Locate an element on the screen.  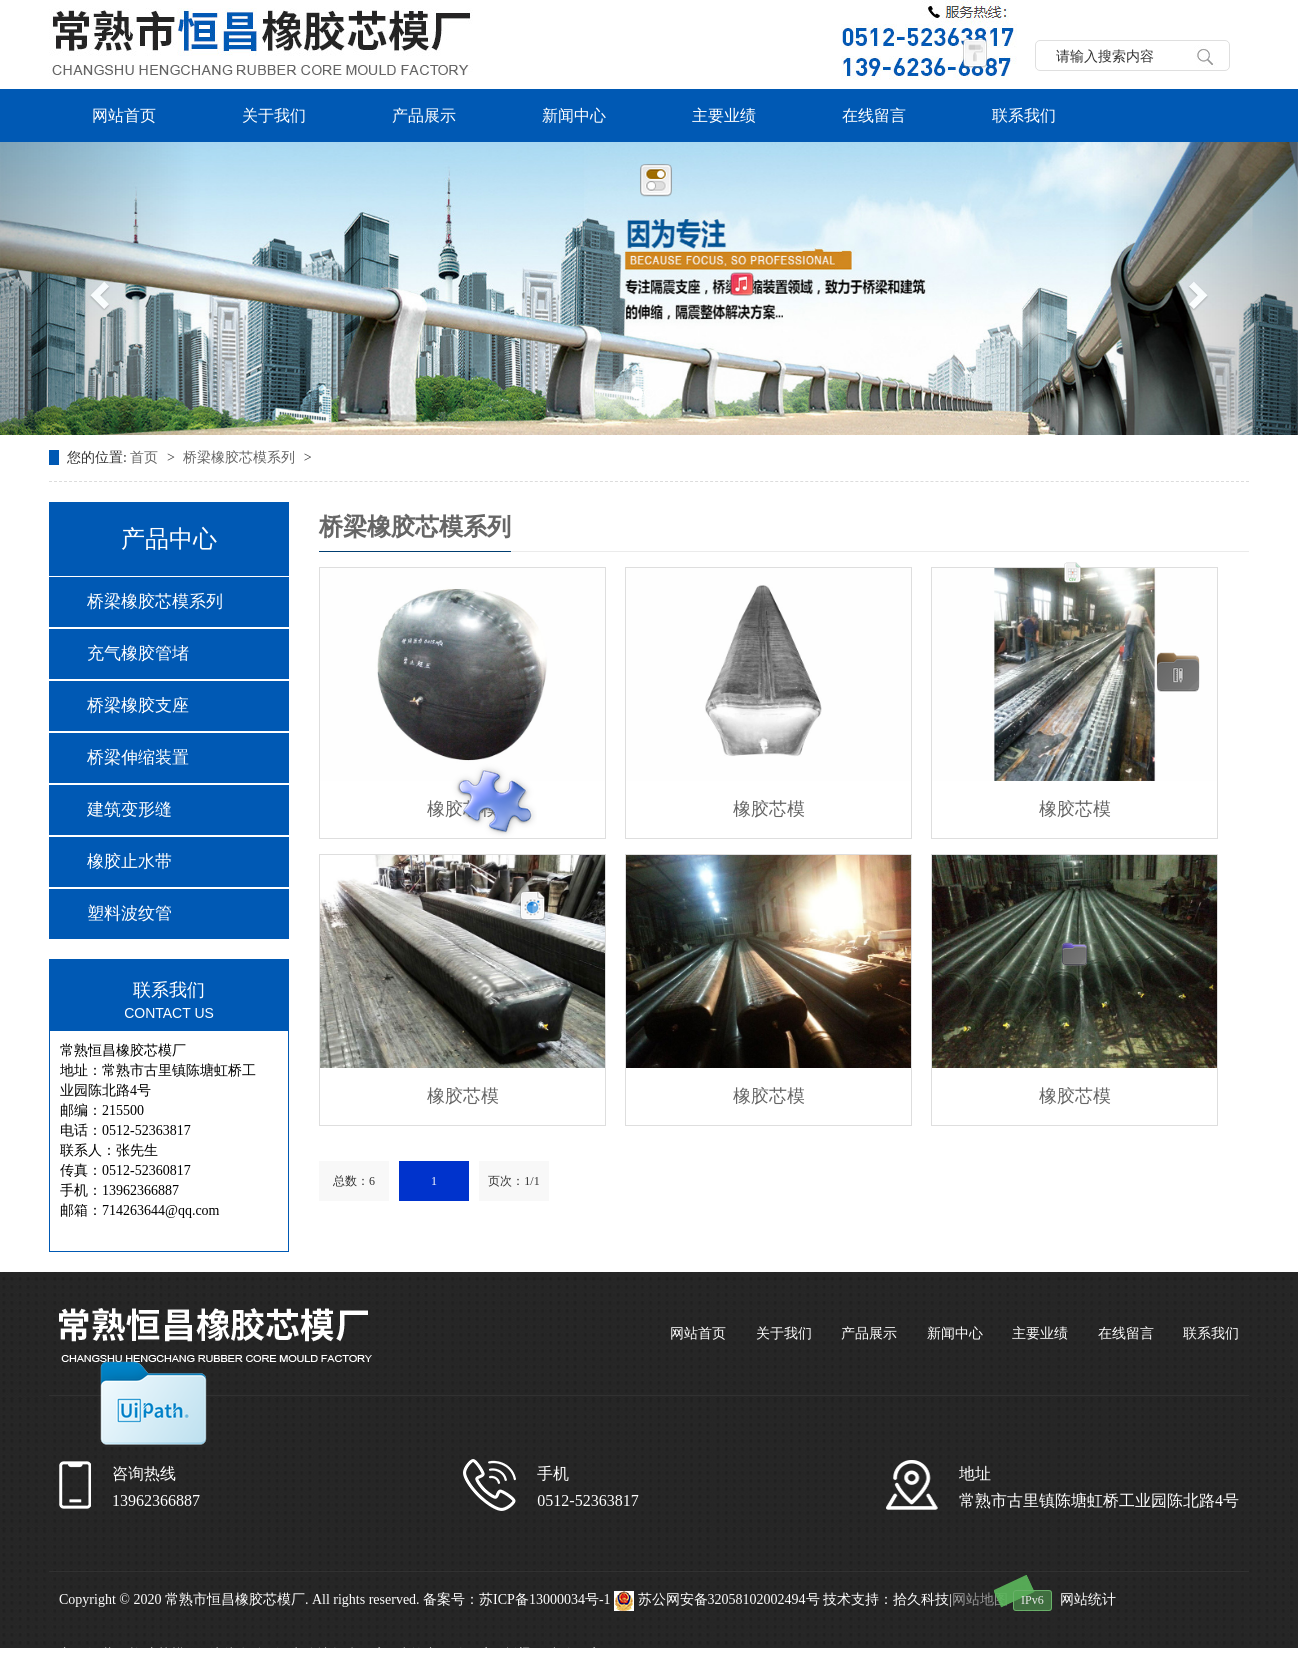
open a folder or directory is located at coordinates (1074, 953).